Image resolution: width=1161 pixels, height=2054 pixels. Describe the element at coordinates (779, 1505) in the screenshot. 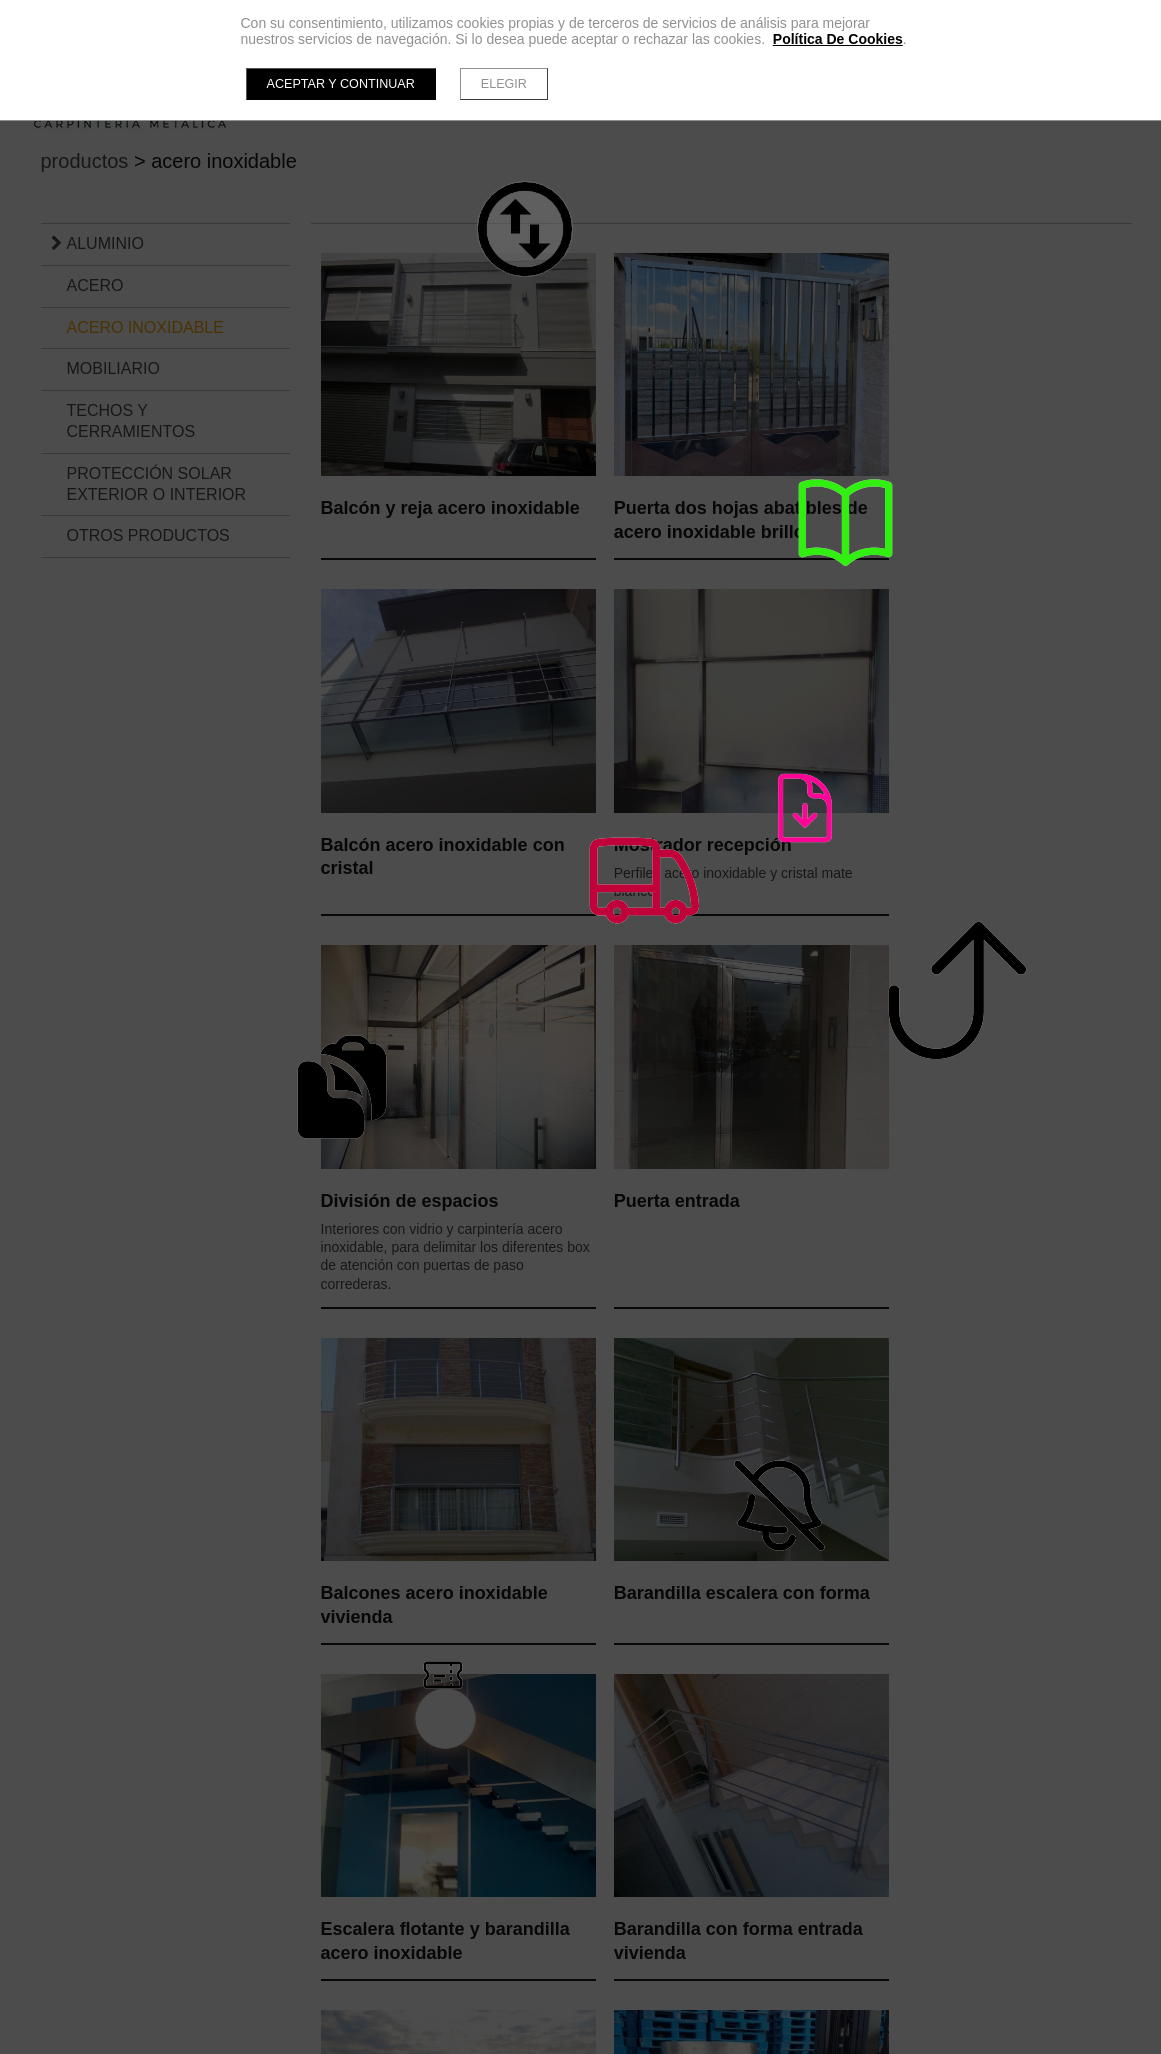

I see `mute notifications` at that location.